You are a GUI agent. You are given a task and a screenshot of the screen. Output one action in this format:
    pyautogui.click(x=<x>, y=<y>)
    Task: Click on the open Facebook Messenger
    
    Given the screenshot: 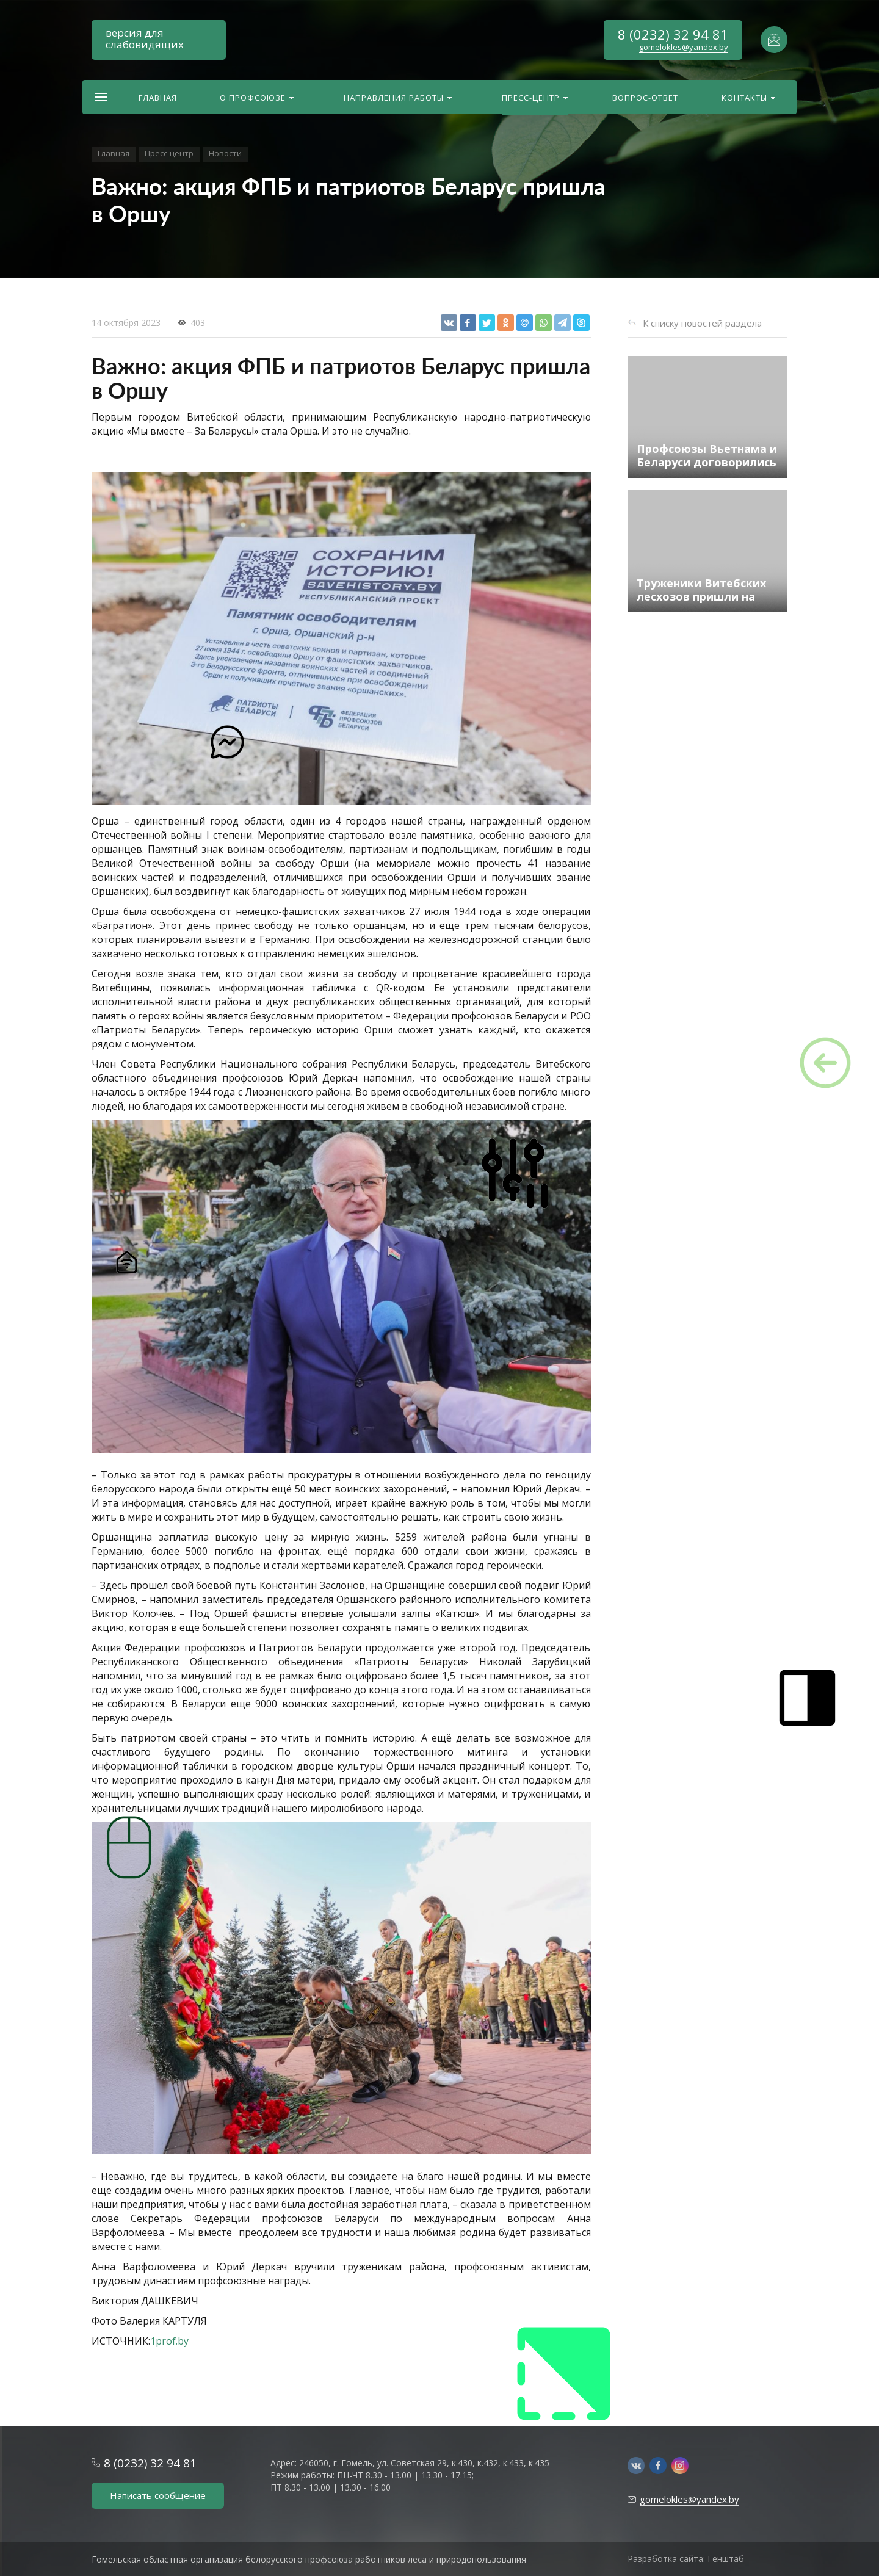 What is the action you would take?
    pyautogui.click(x=227, y=742)
    